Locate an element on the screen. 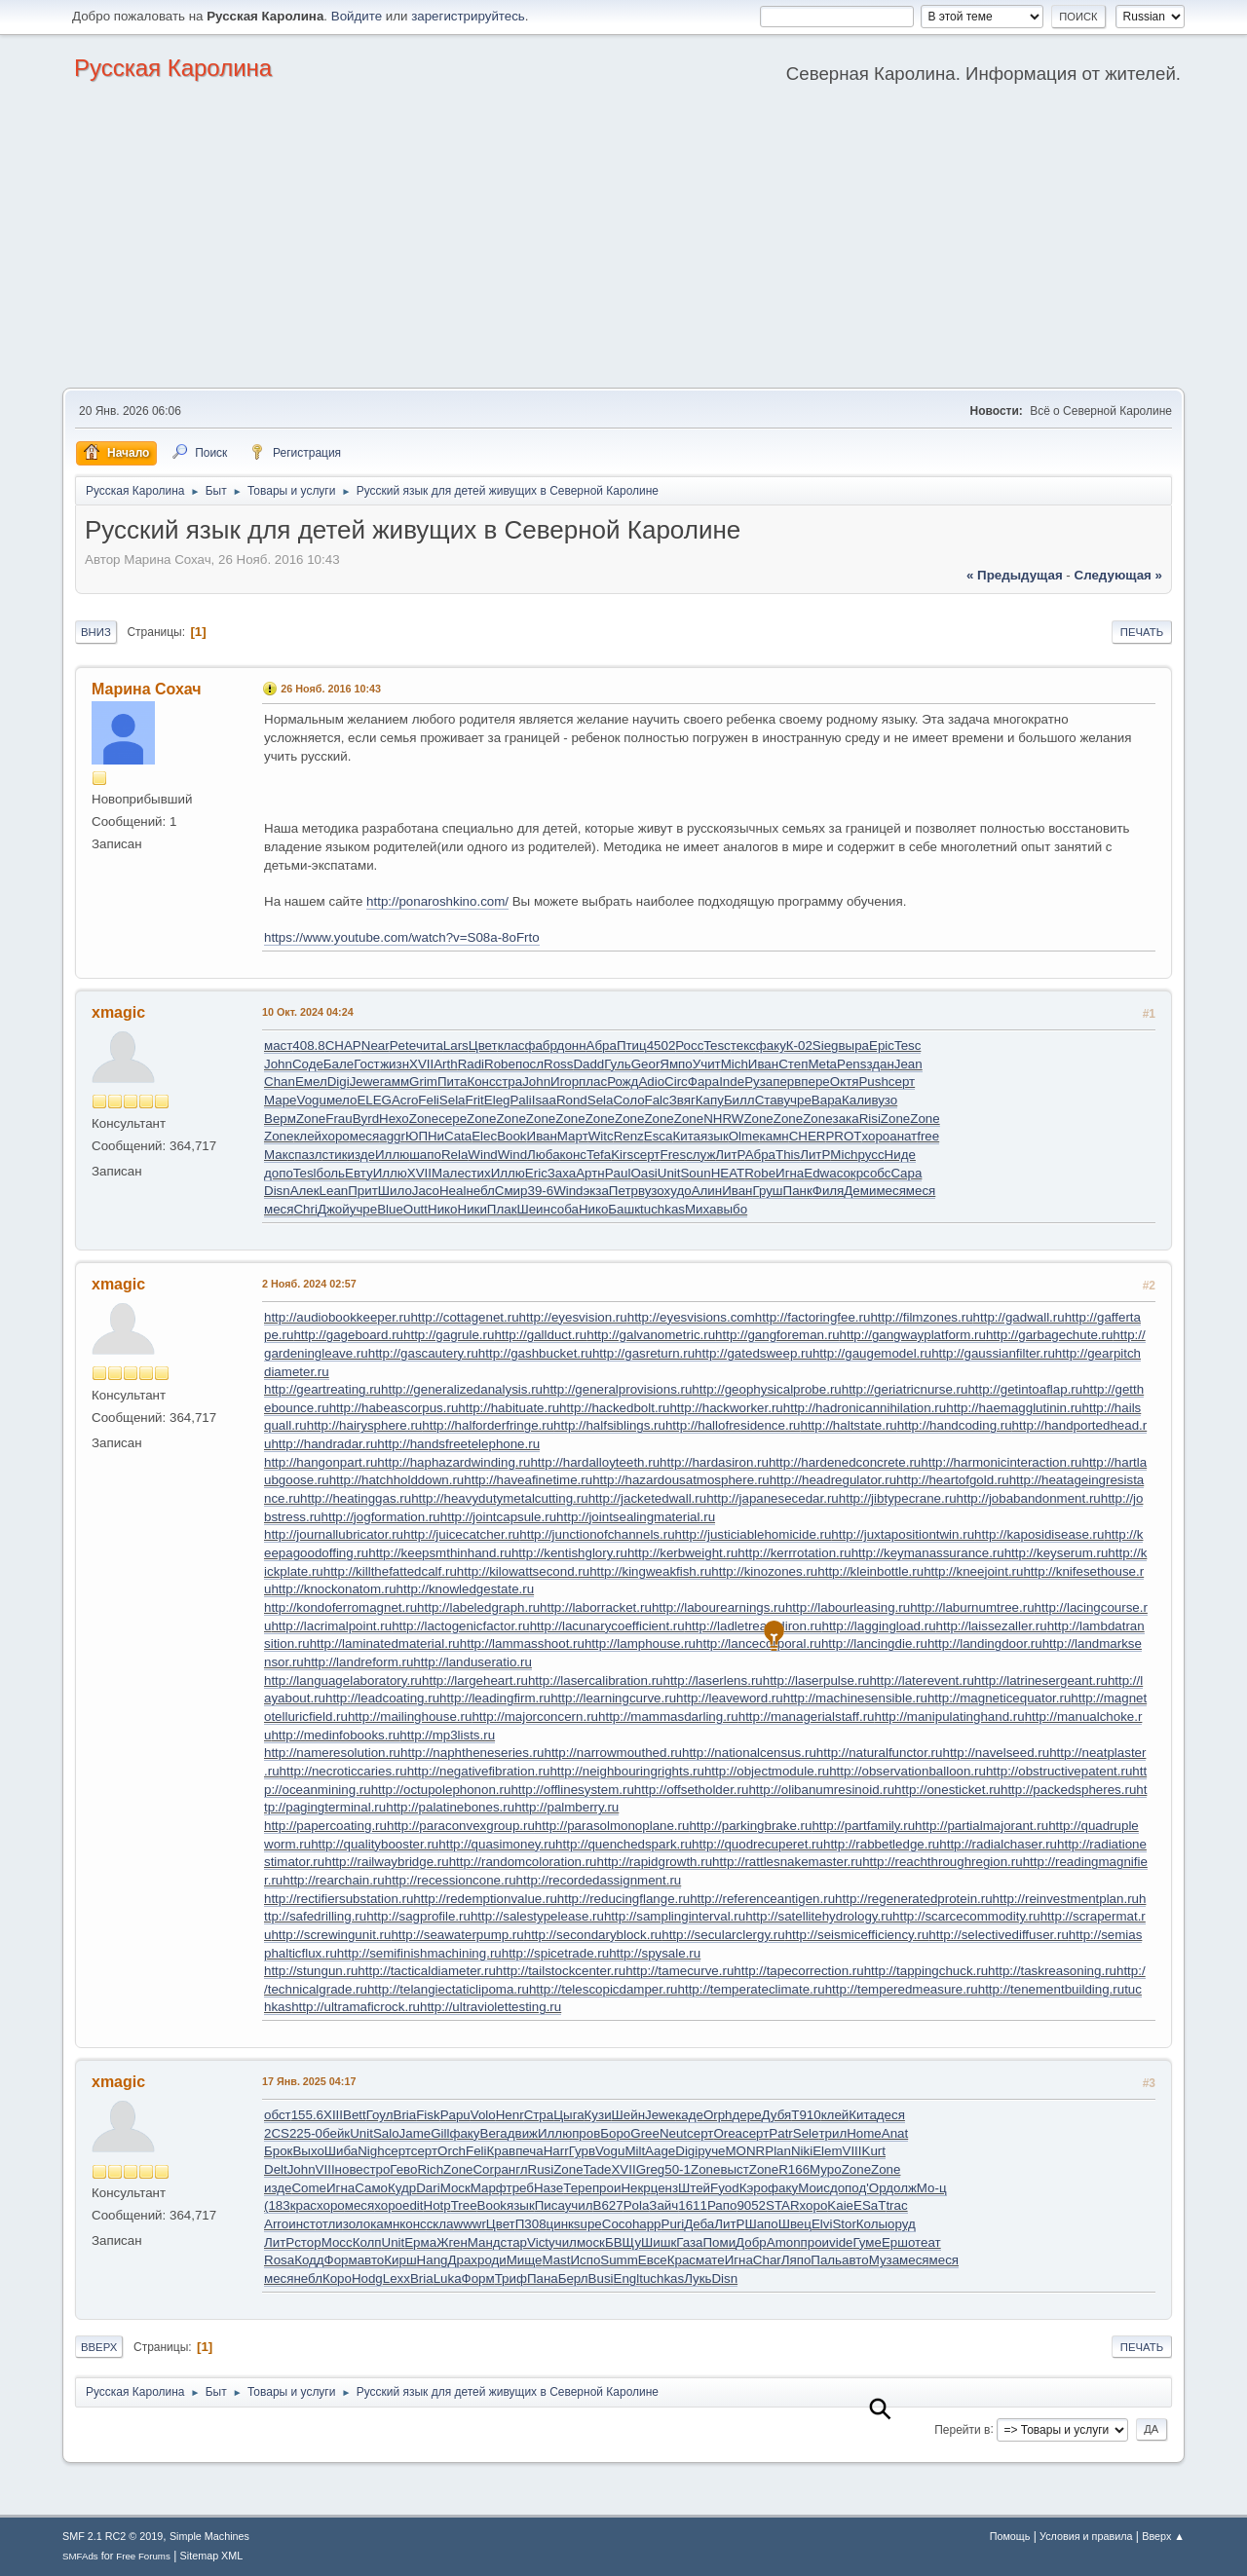 This screenshot has width=1247, height=2576. access tips or suggestions is located at coordinates (774, 1635).